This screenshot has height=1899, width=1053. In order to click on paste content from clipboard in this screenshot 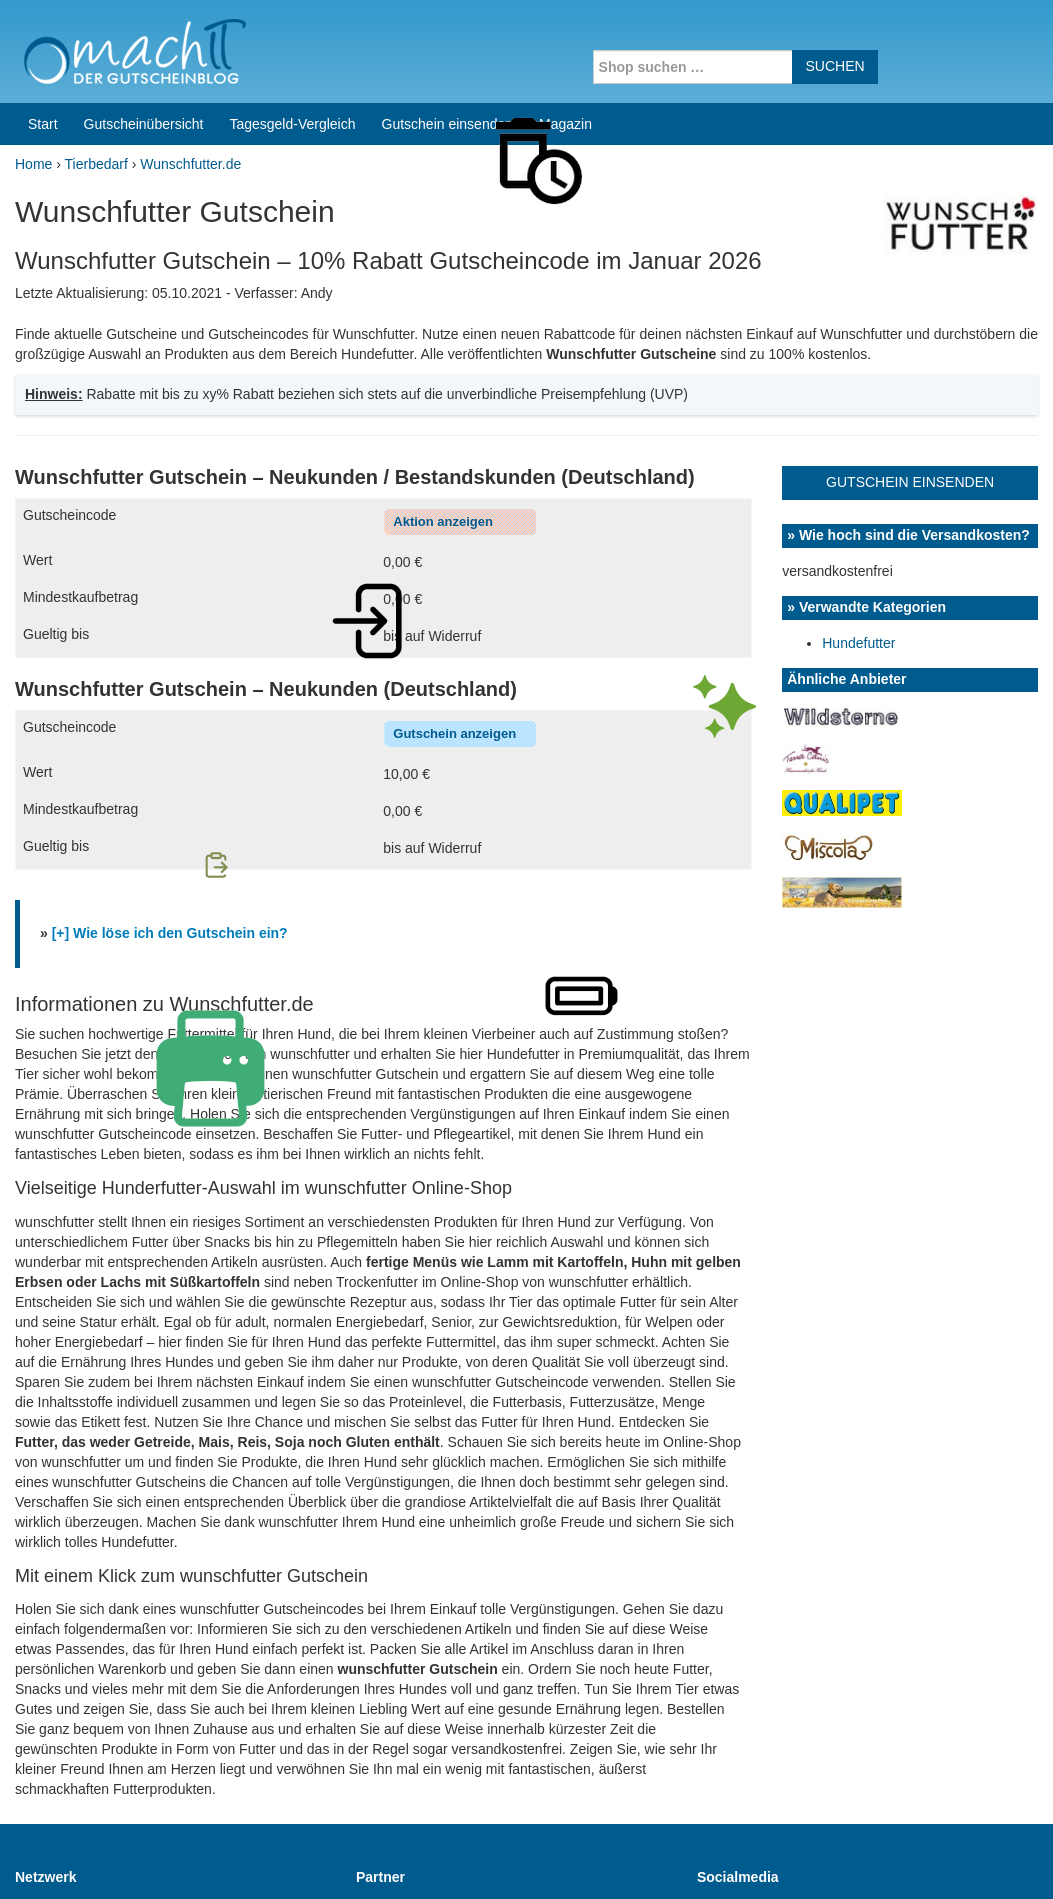, I will do `click(216, 865)`.